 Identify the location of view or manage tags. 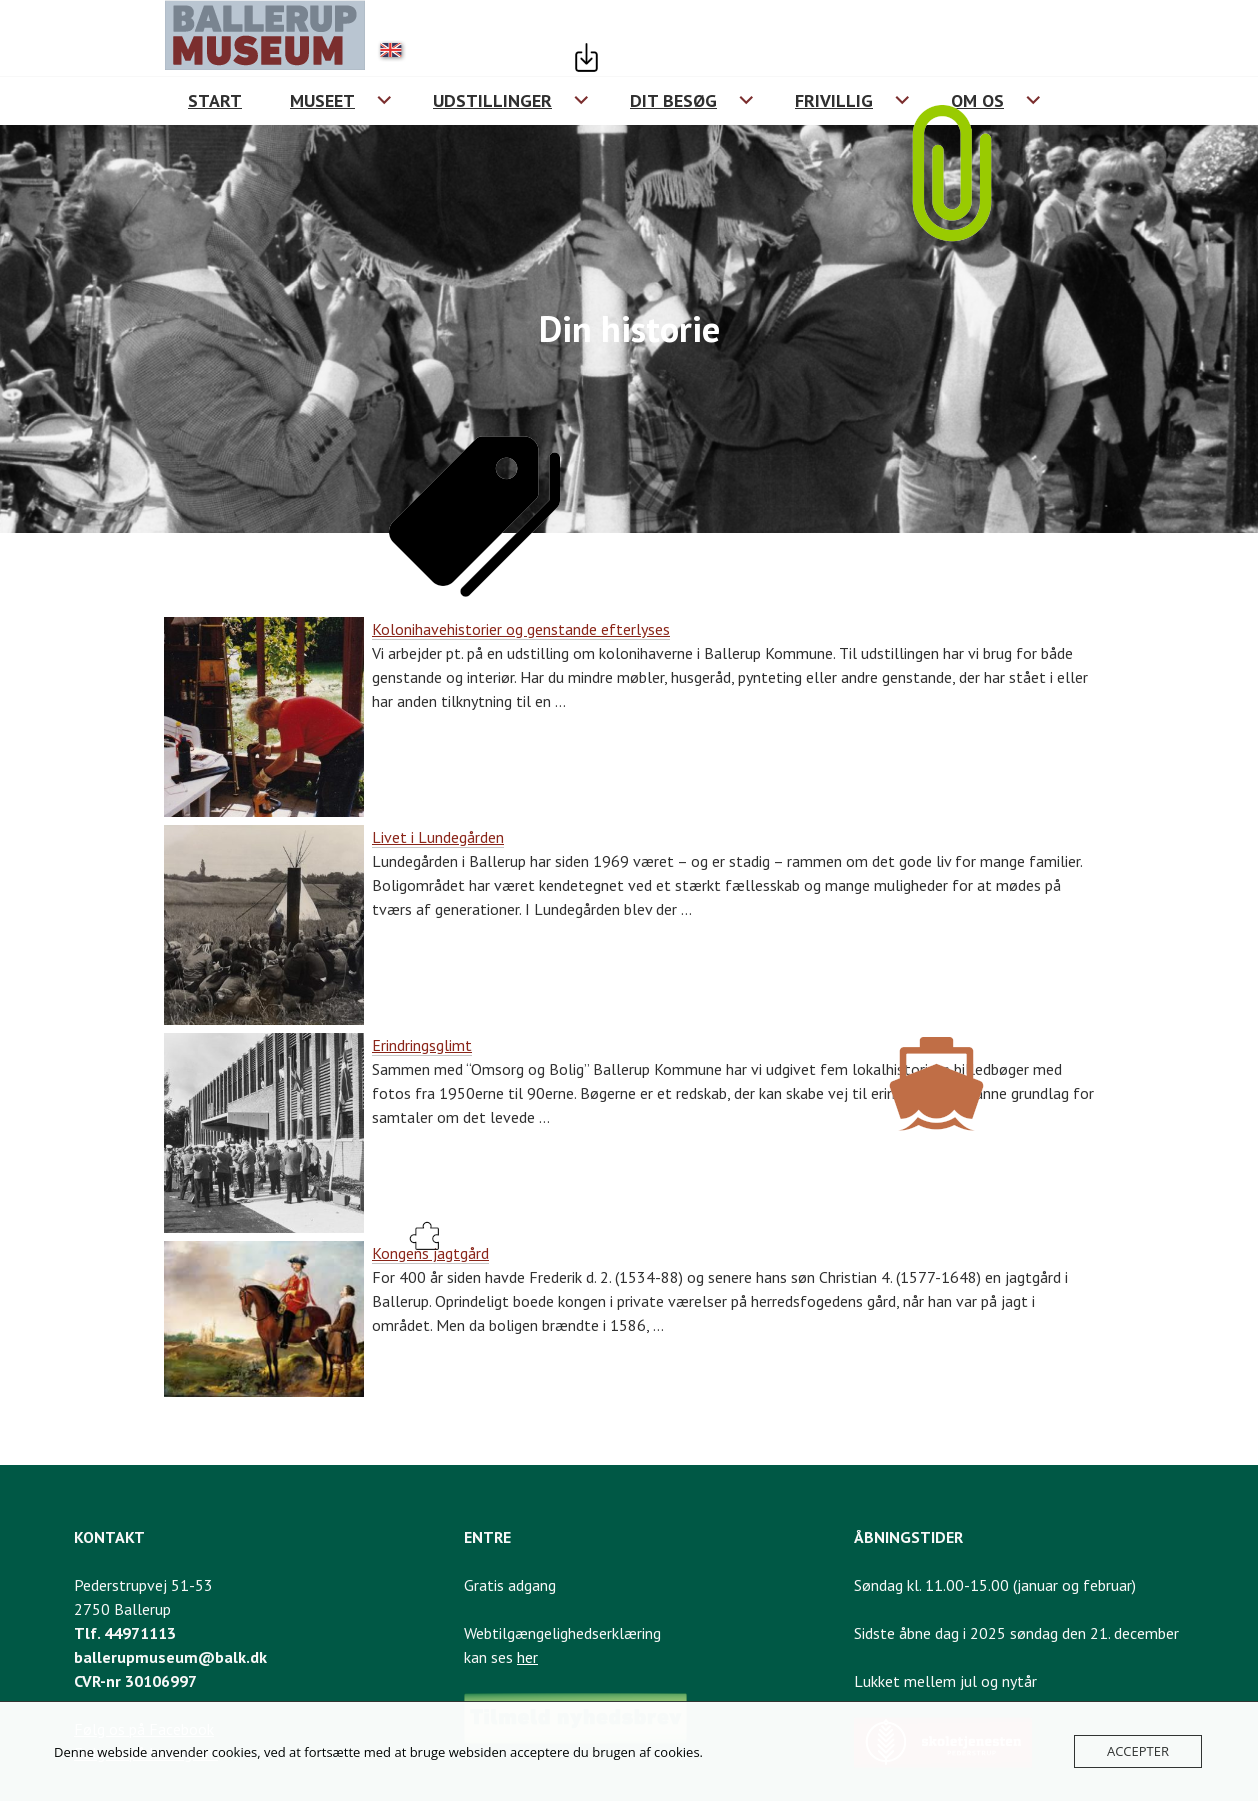
(474, 516).